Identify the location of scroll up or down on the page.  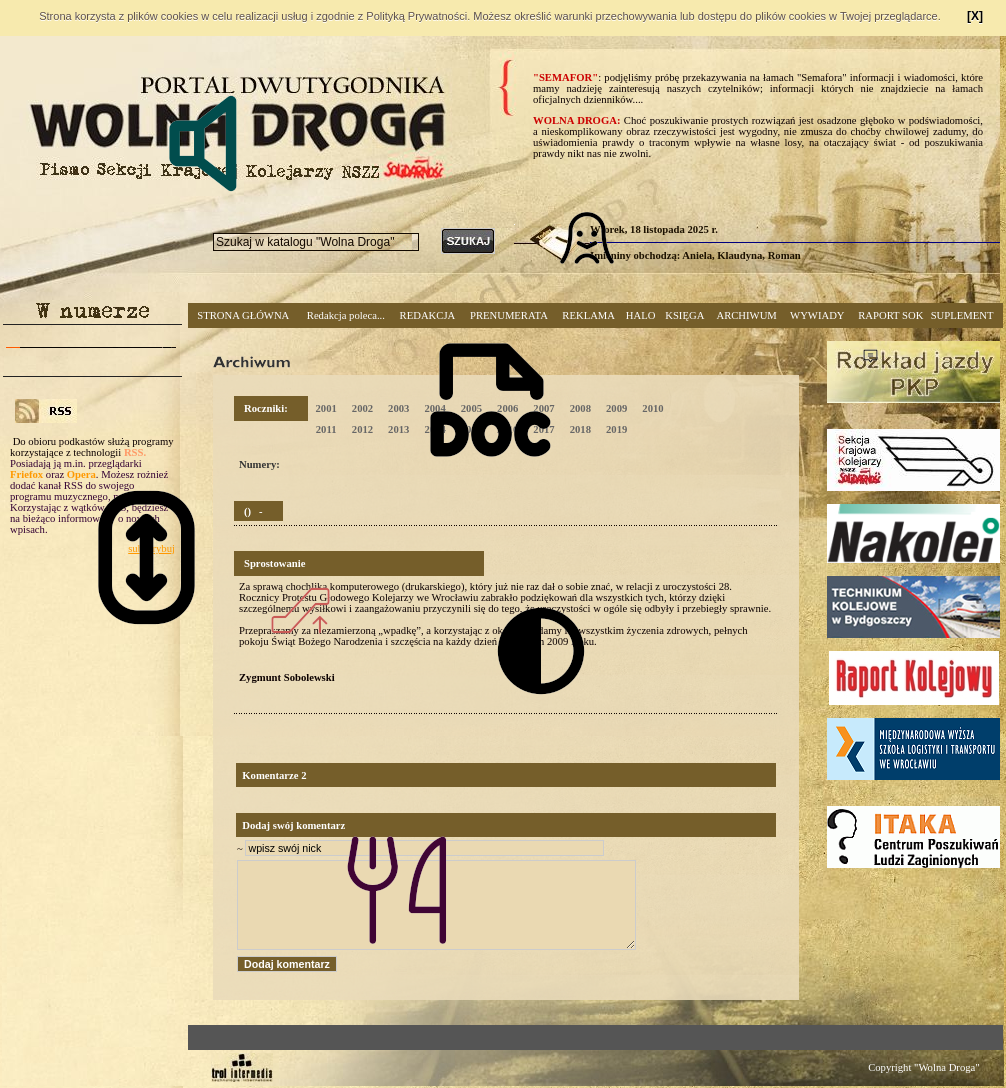
(146, 557).